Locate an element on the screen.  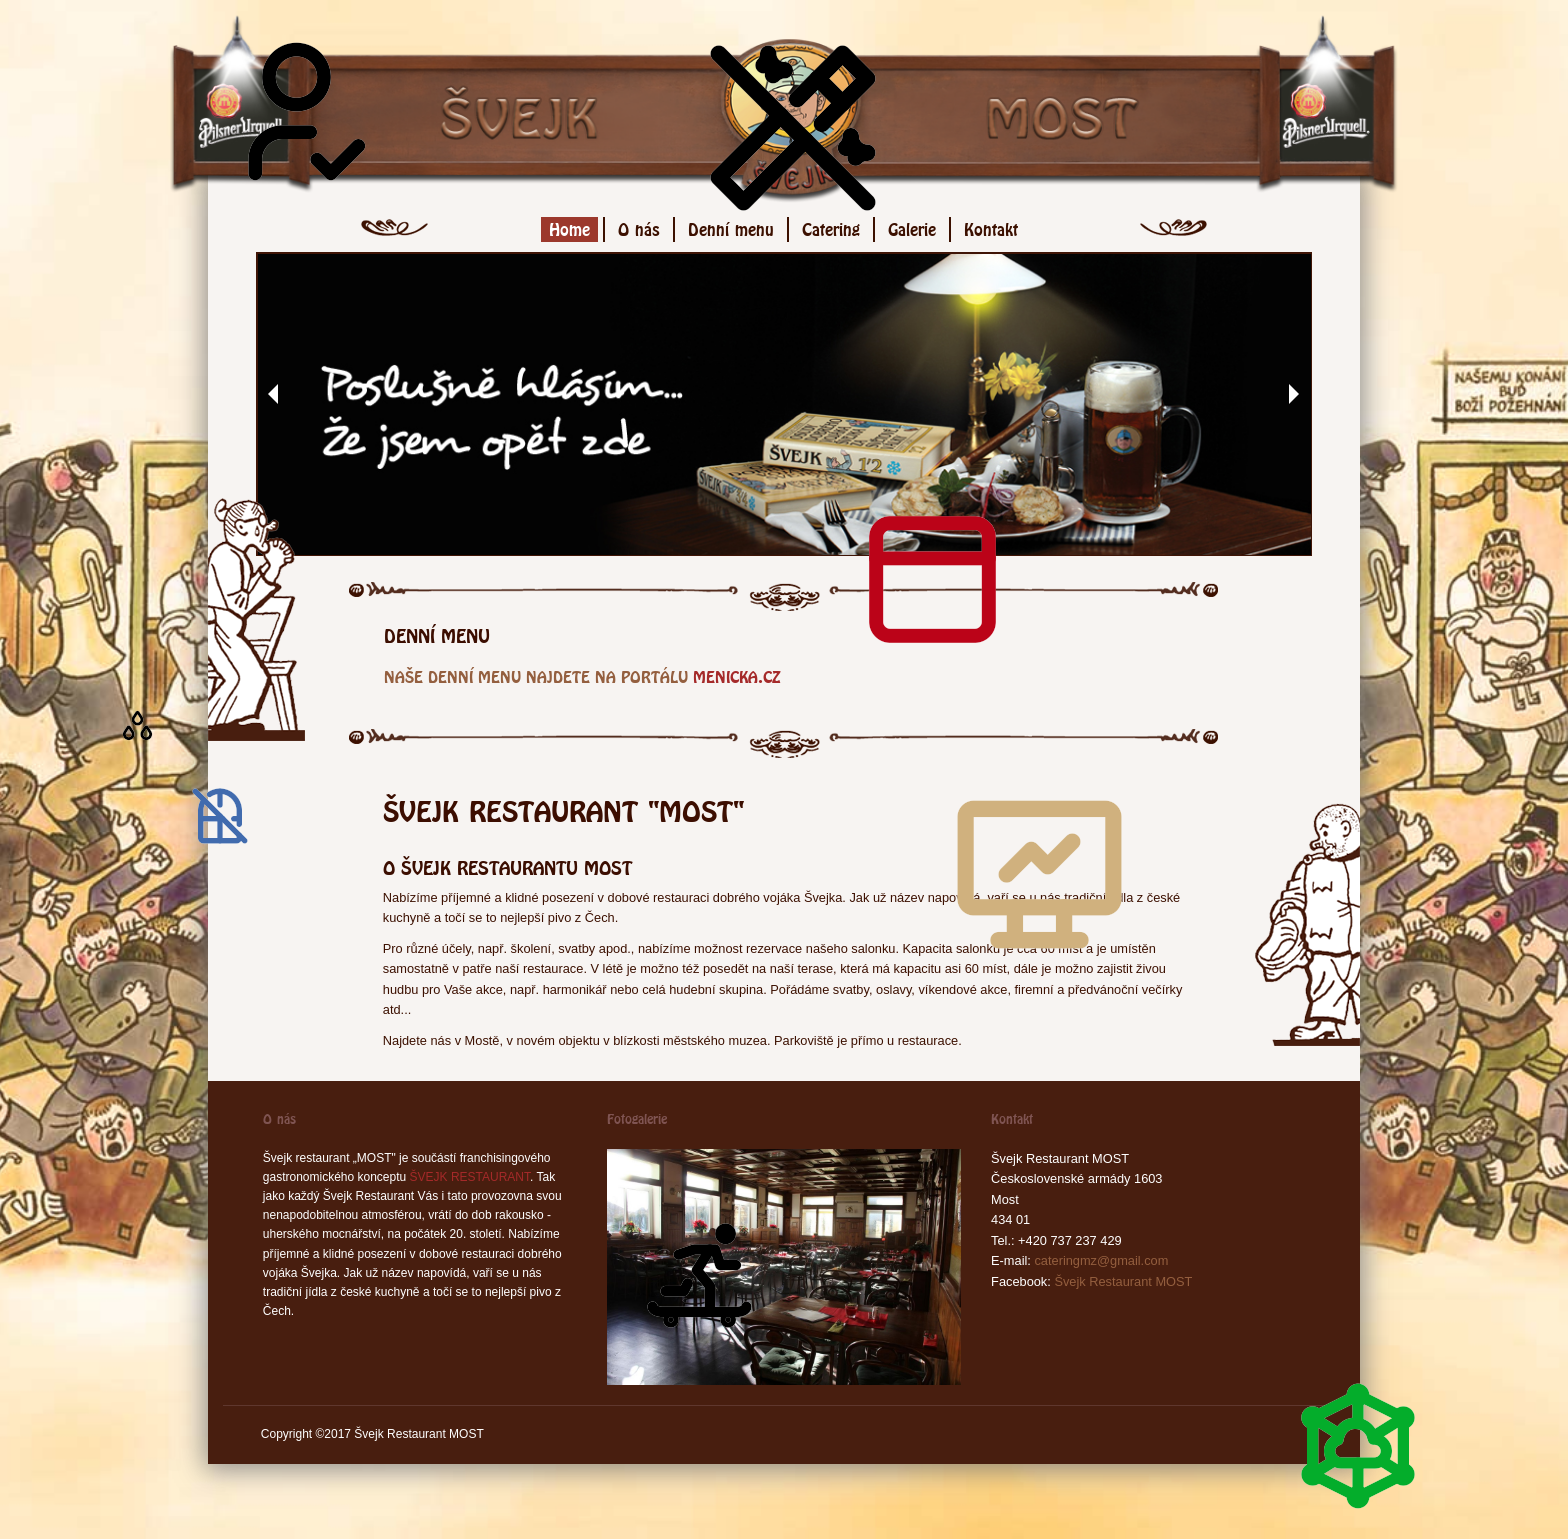
storj decentralized cloud storage logo is located at coordinates (1358, 1446).